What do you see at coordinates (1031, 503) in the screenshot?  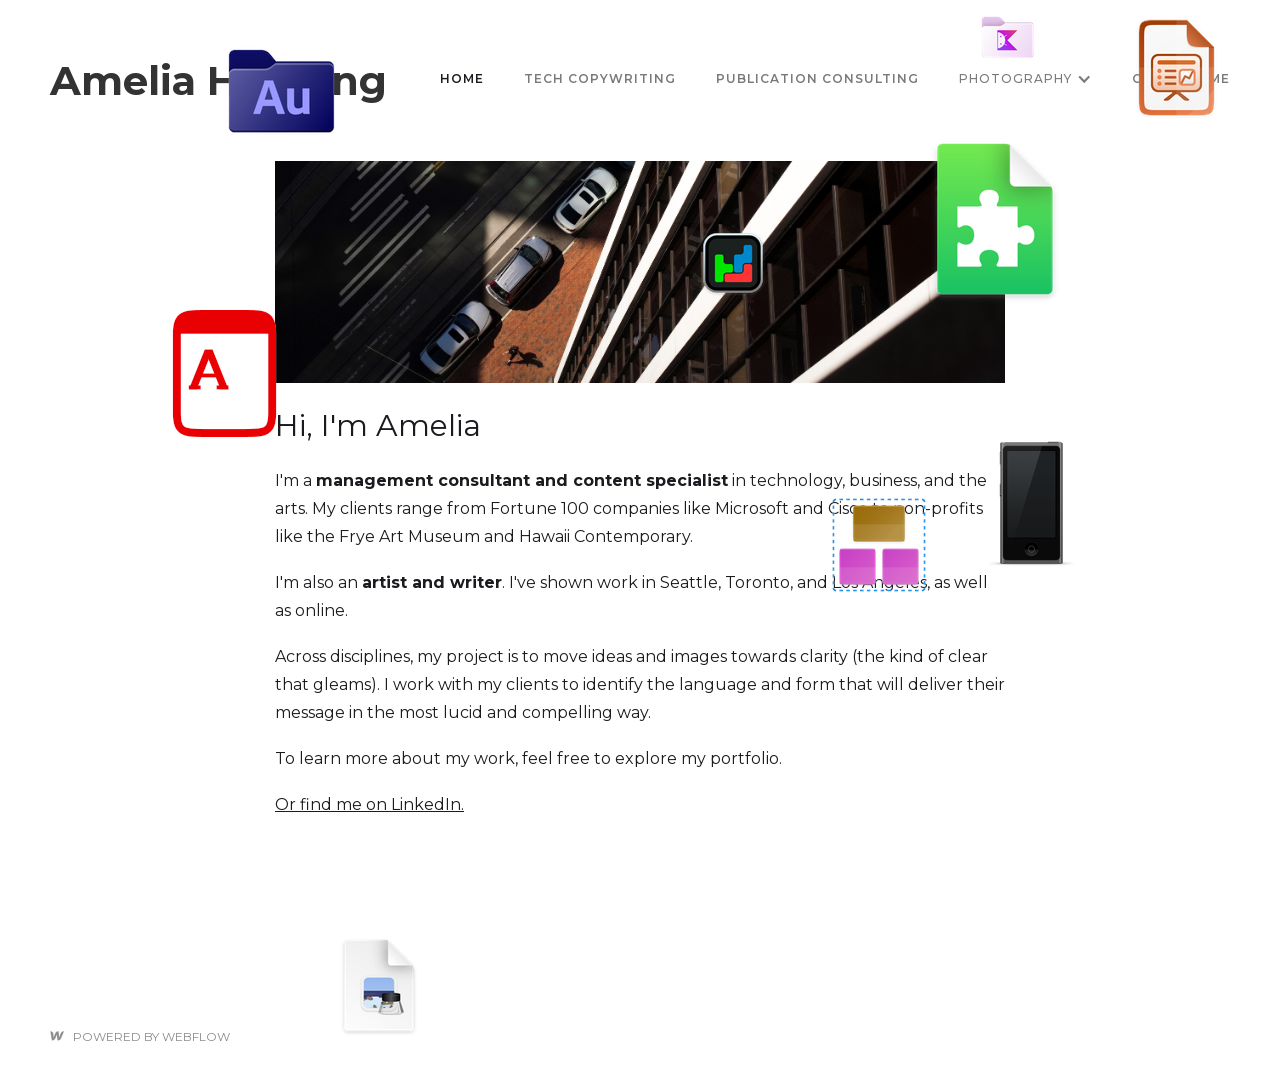 I see `iPod nano device in space gray` at bounding box center [1031, 503].